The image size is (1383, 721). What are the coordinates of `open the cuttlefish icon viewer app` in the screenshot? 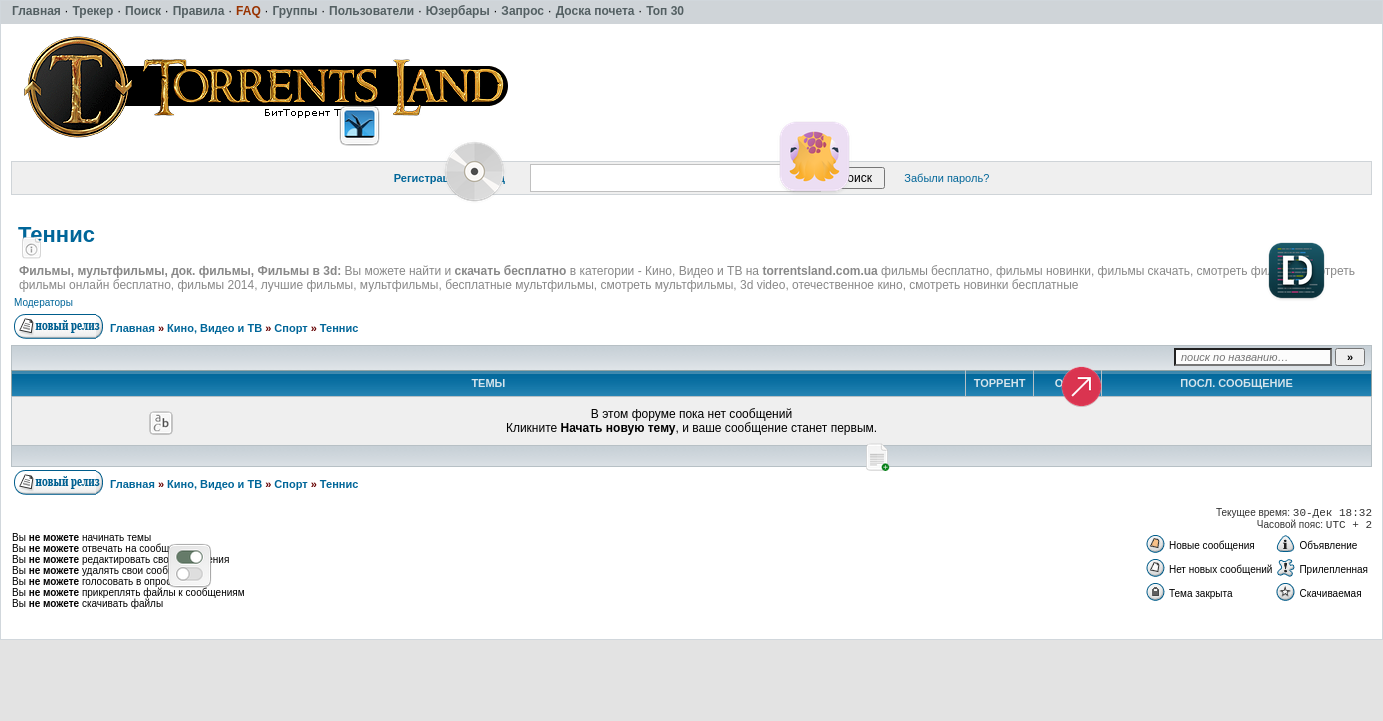 It's located at (814, 156).